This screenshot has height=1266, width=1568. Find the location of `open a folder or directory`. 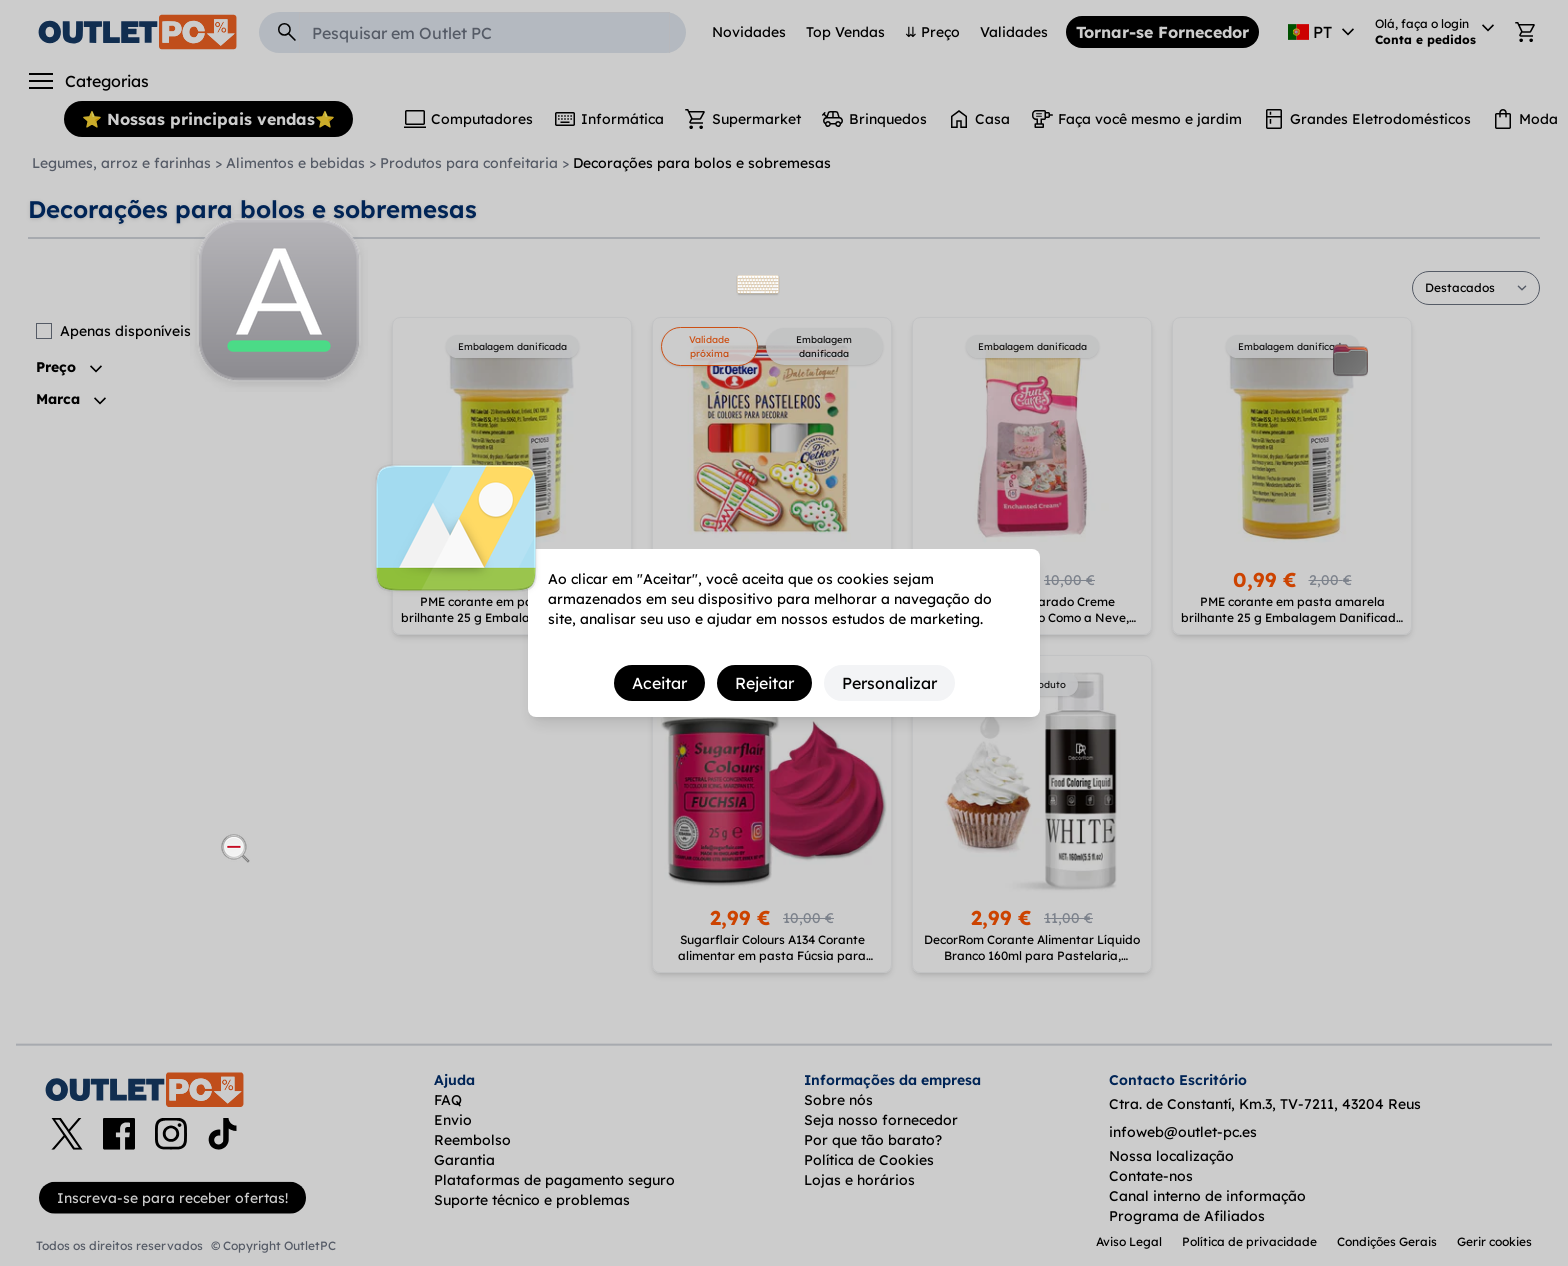

open a folder or directory is located at coordinates (1350, 359).